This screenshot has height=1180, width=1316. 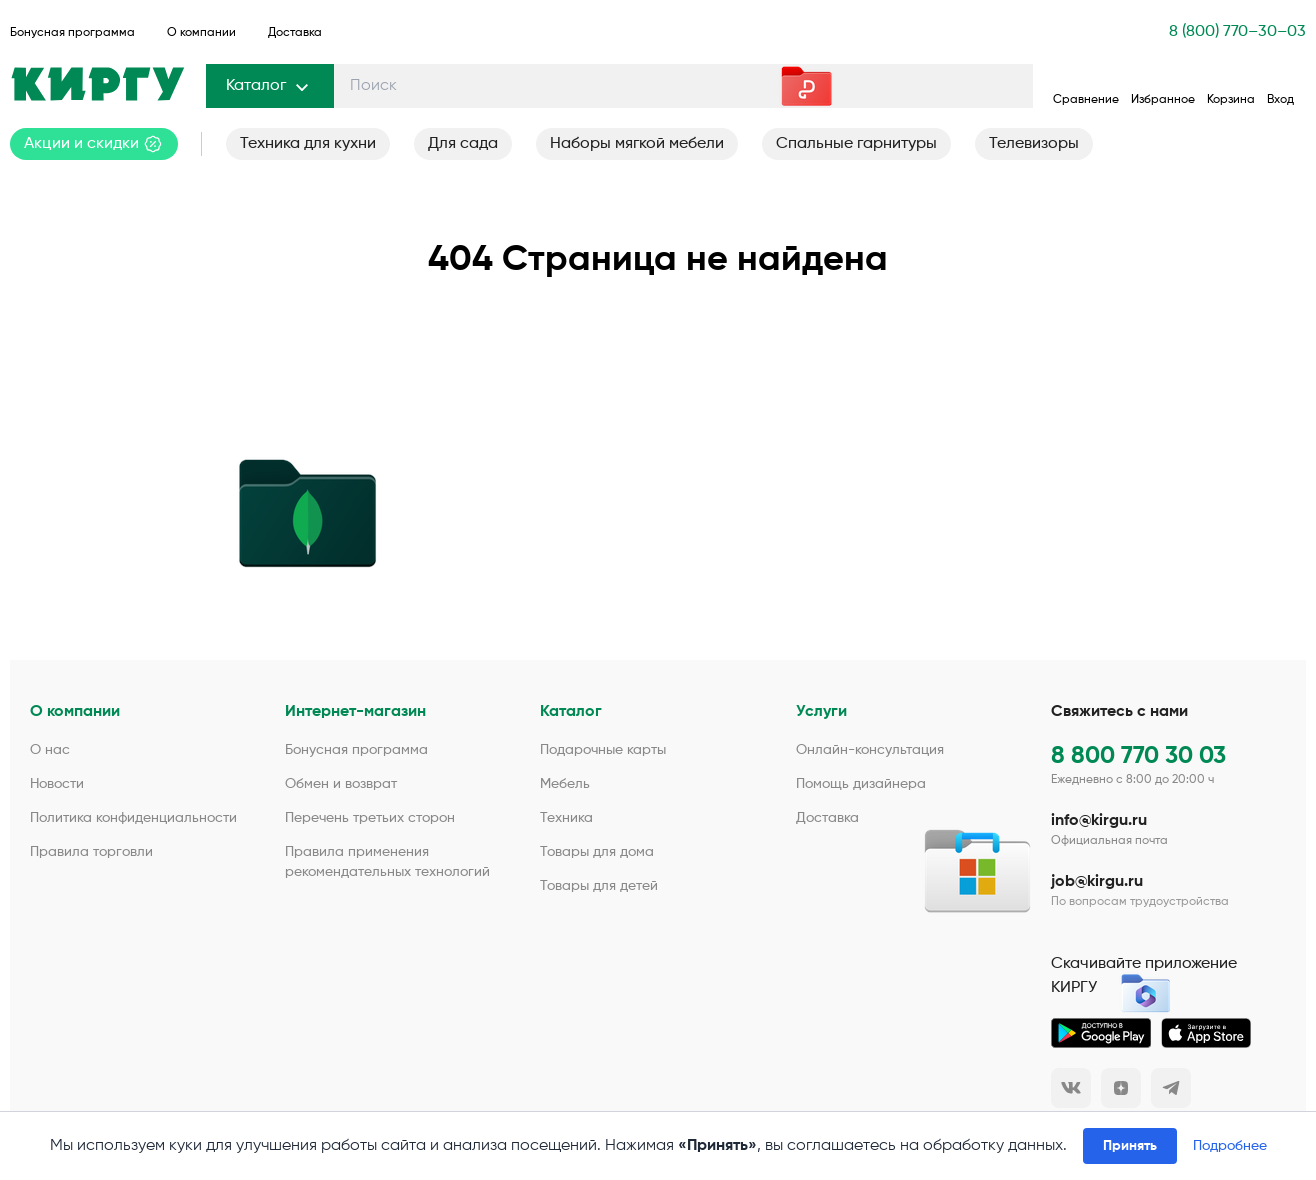 I want to click on open microsoft 365 files folder, so click(x=1145, y=994).